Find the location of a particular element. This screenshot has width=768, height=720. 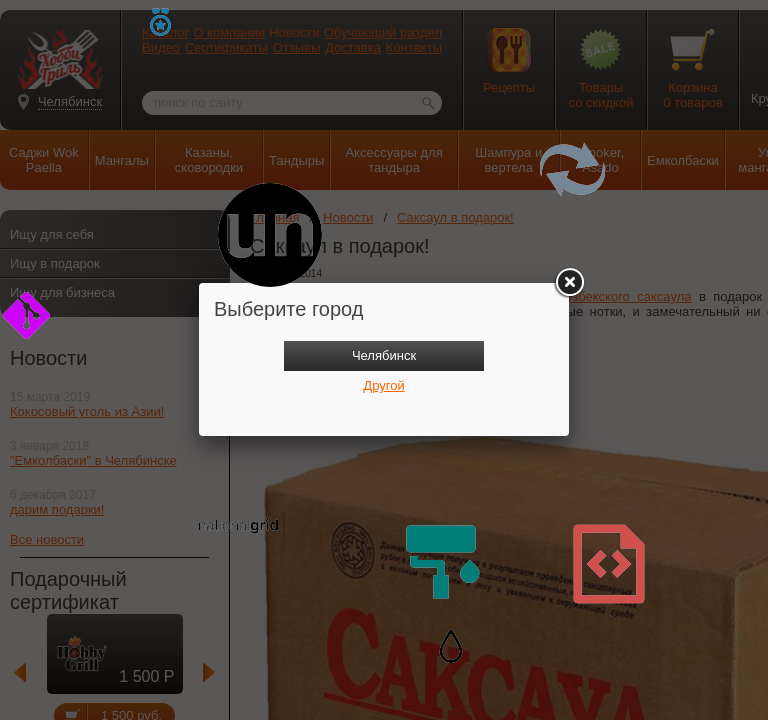

access painting or drawing tools is located at coordinates (441, 560).